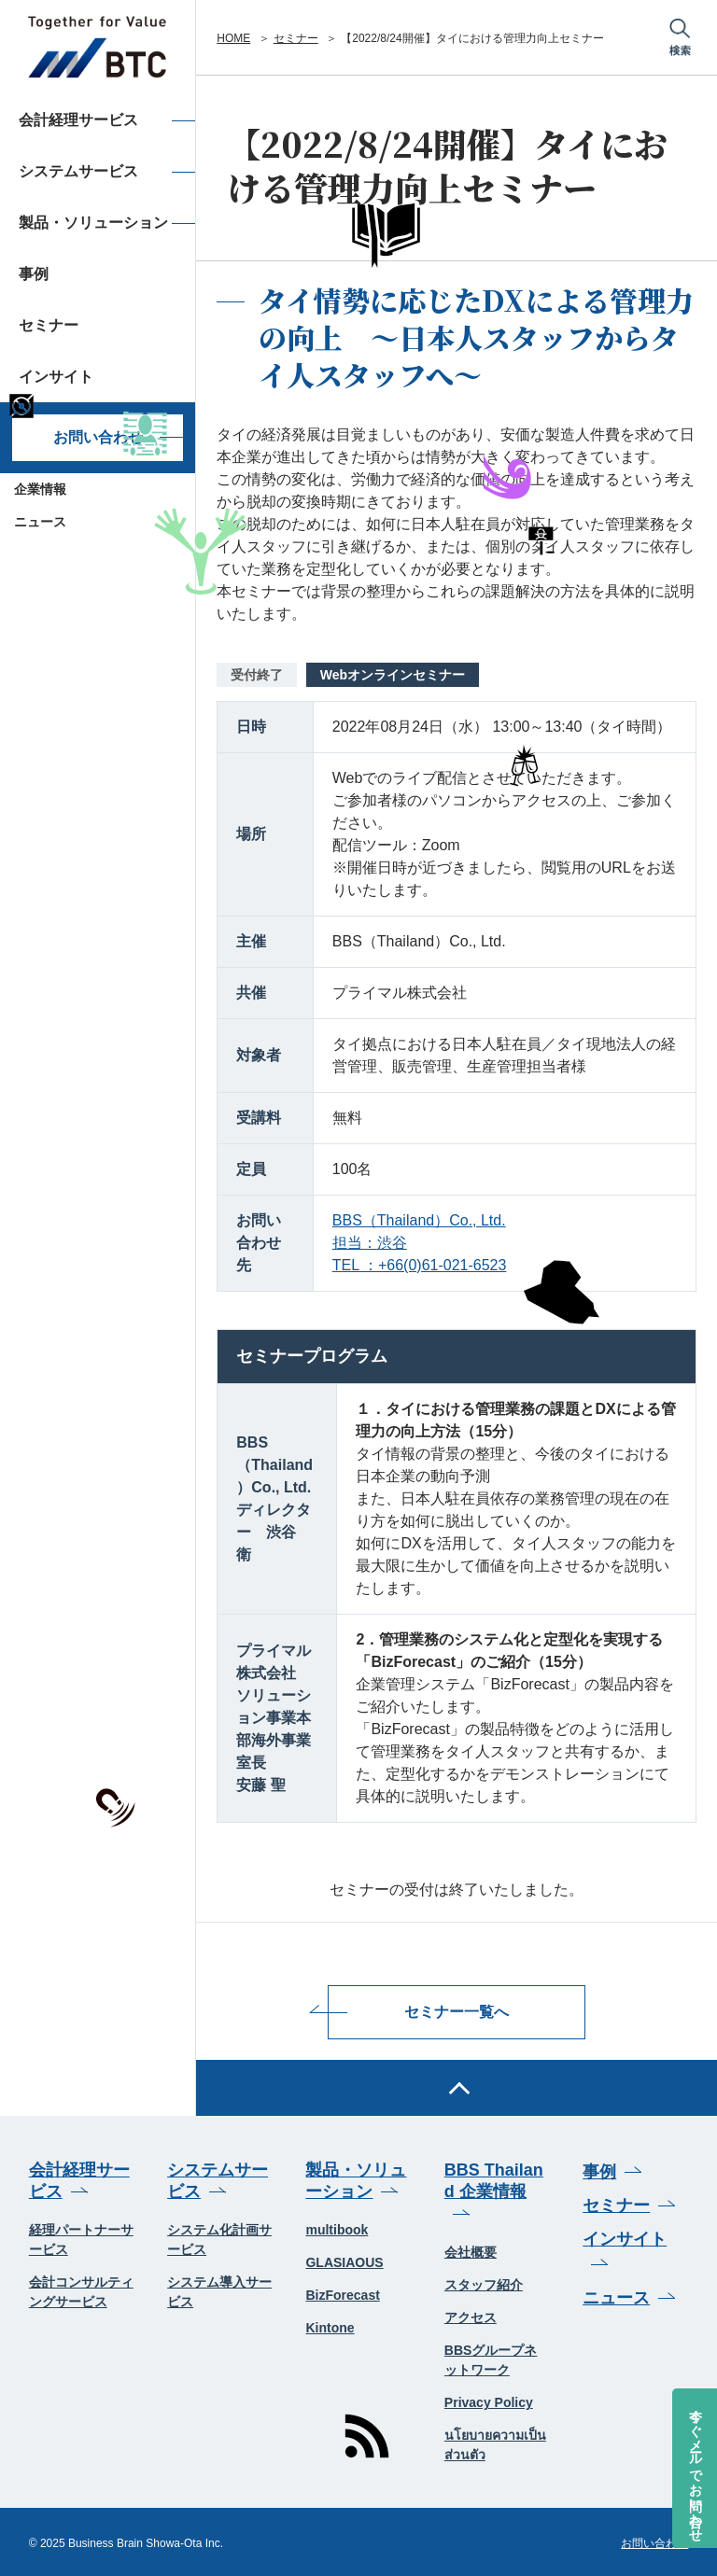  Describe the element at coordinates (386, 233) in the screenshot. I see `save current page as a bookmark` at that location.